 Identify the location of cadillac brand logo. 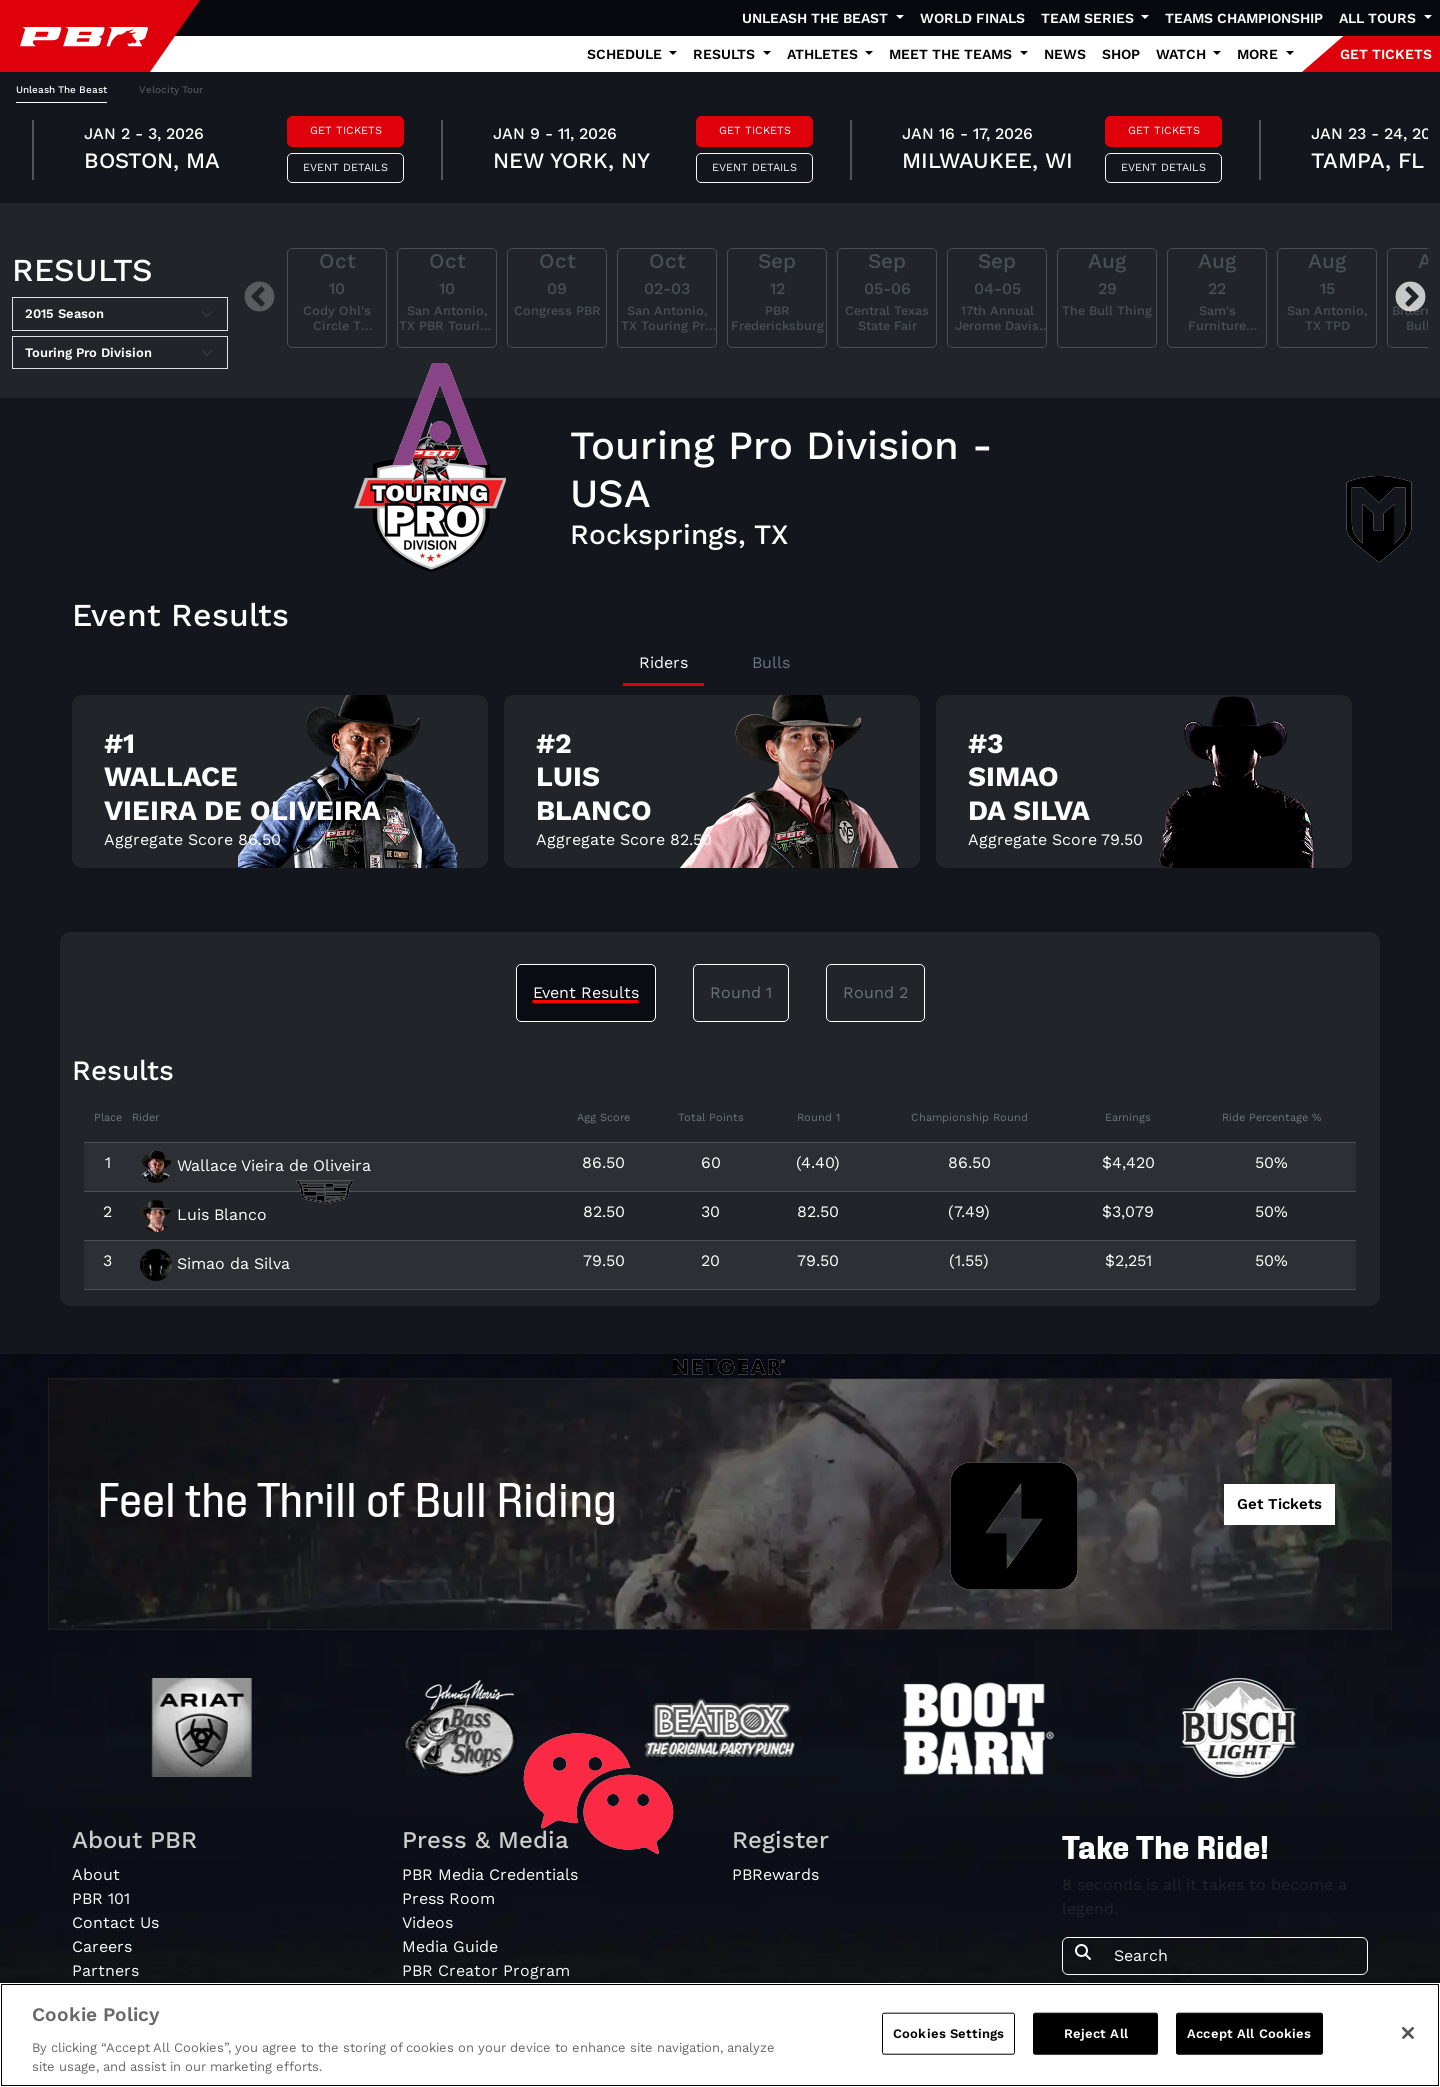
(325, 1192).